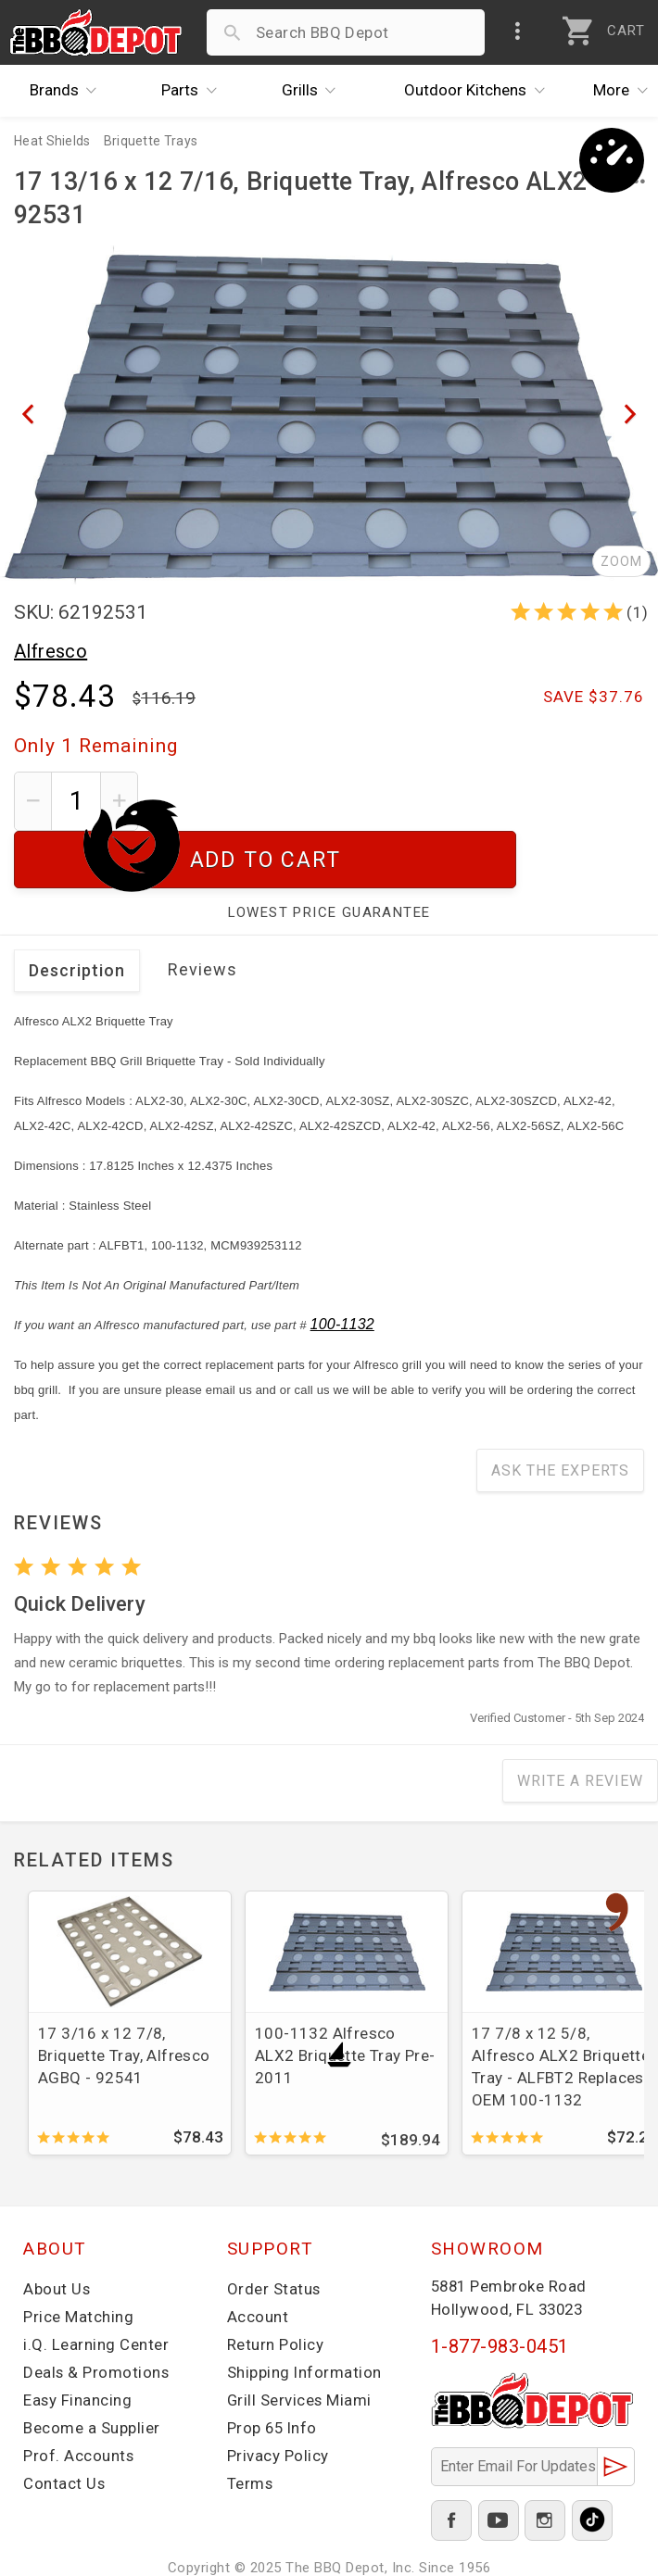 Image resolution: width=658 pixels, height=2576 pixels. What do you see at coordinates (616, 1911) in the screenshot?
I see `insert a closing quotation mark` at bounding box center [616, 1911].